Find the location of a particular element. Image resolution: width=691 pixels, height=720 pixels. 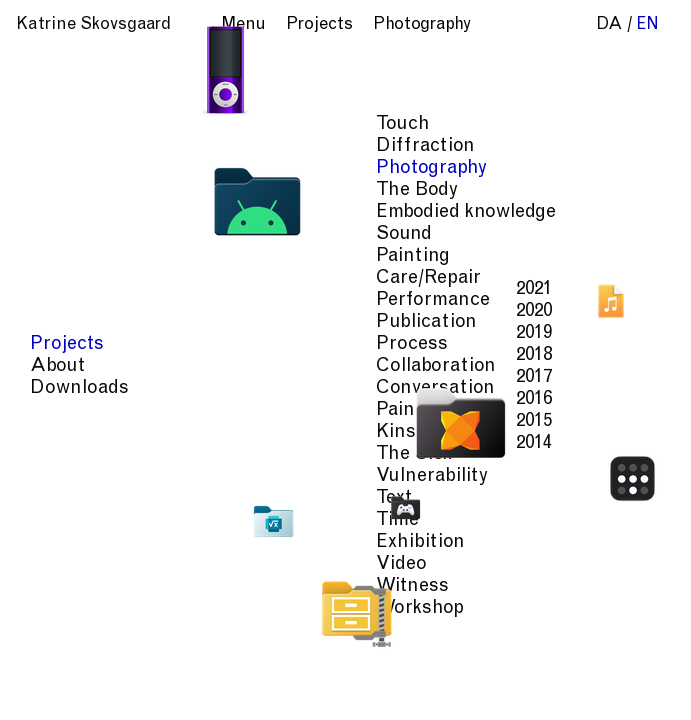

indicates a connected iPod nano device is located at coordinates (225, 71).